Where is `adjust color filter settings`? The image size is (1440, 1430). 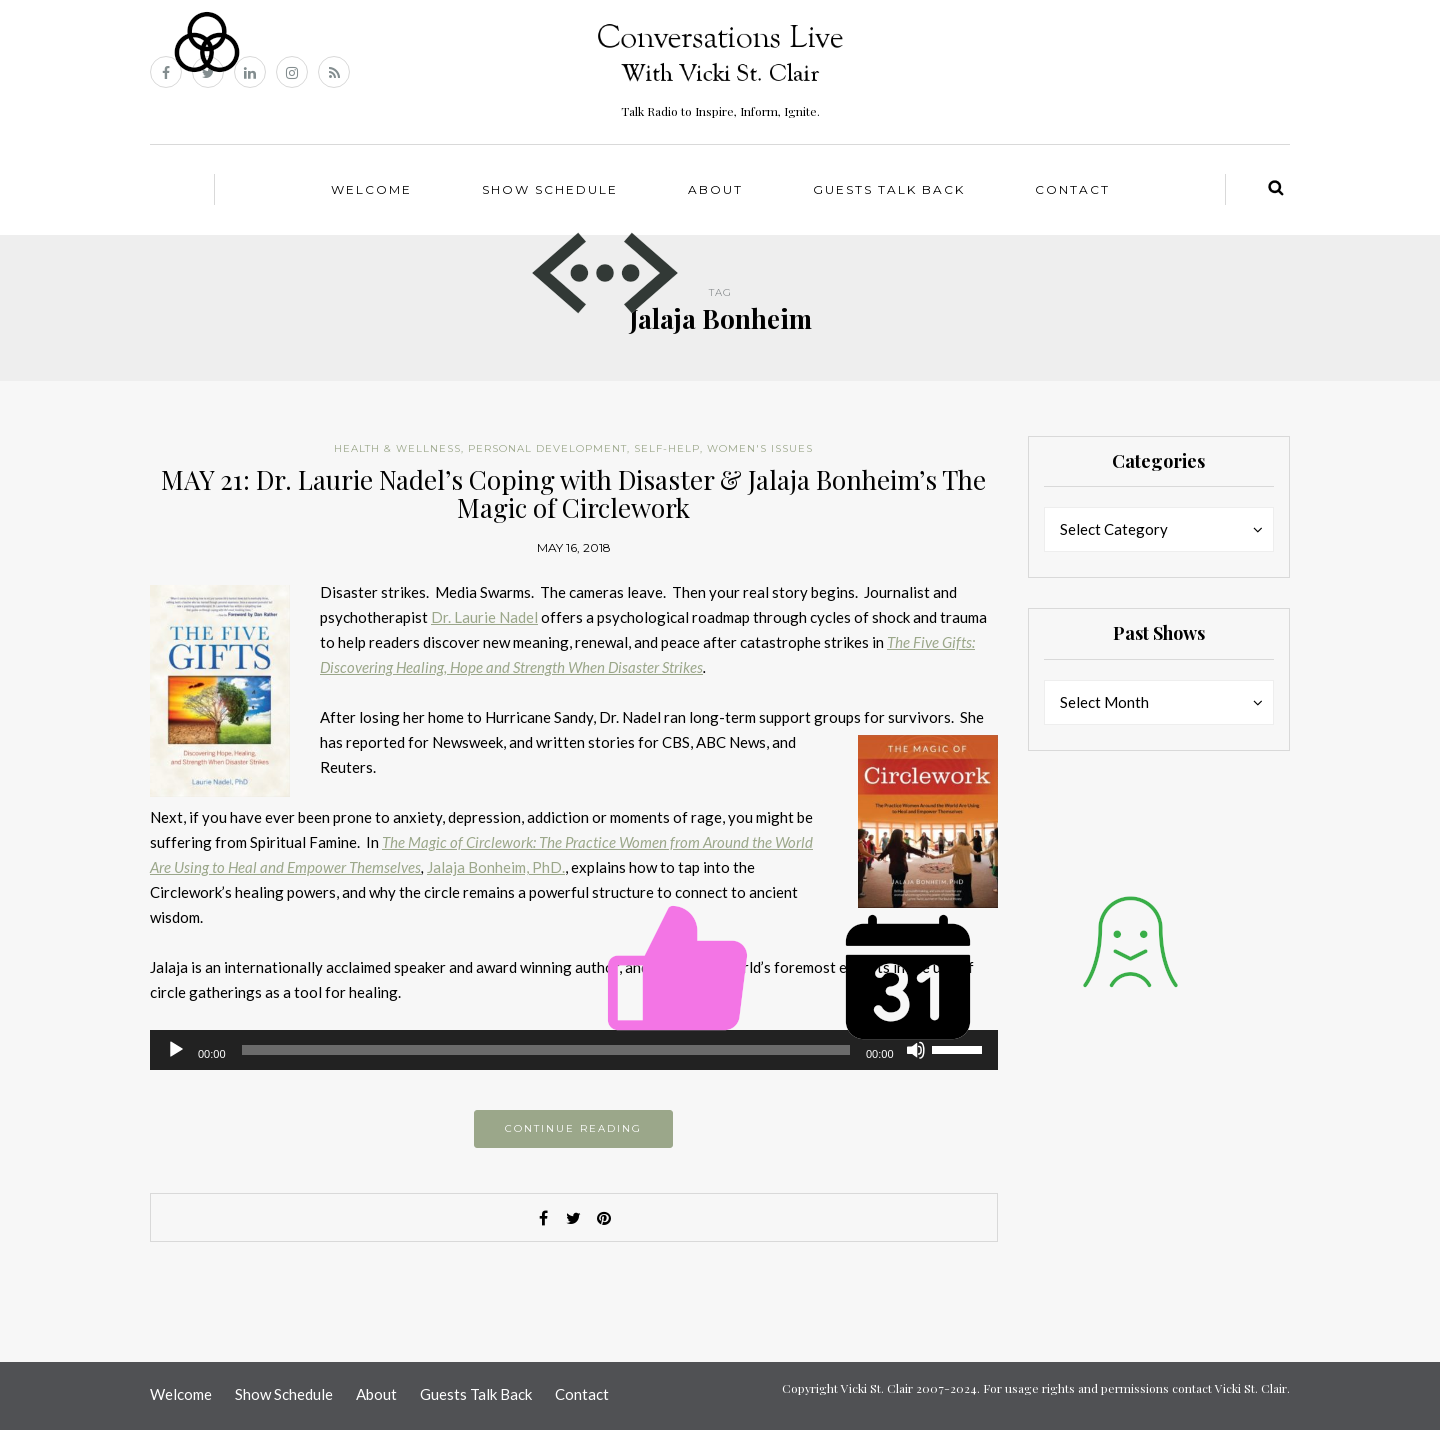 adjust color filter settings is located at coordinates (207, 42).